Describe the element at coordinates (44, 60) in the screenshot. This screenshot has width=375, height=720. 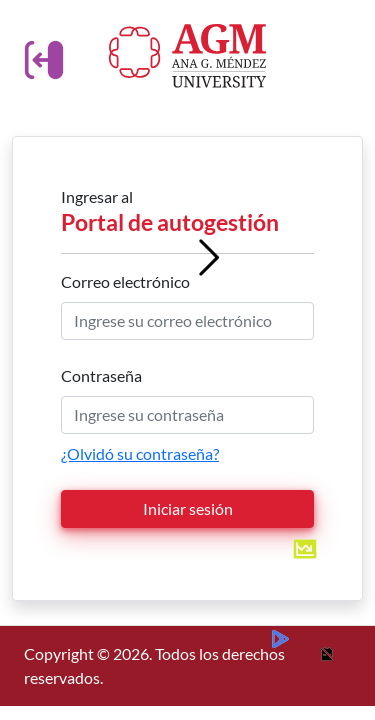
I see `move element to the left` at that location.